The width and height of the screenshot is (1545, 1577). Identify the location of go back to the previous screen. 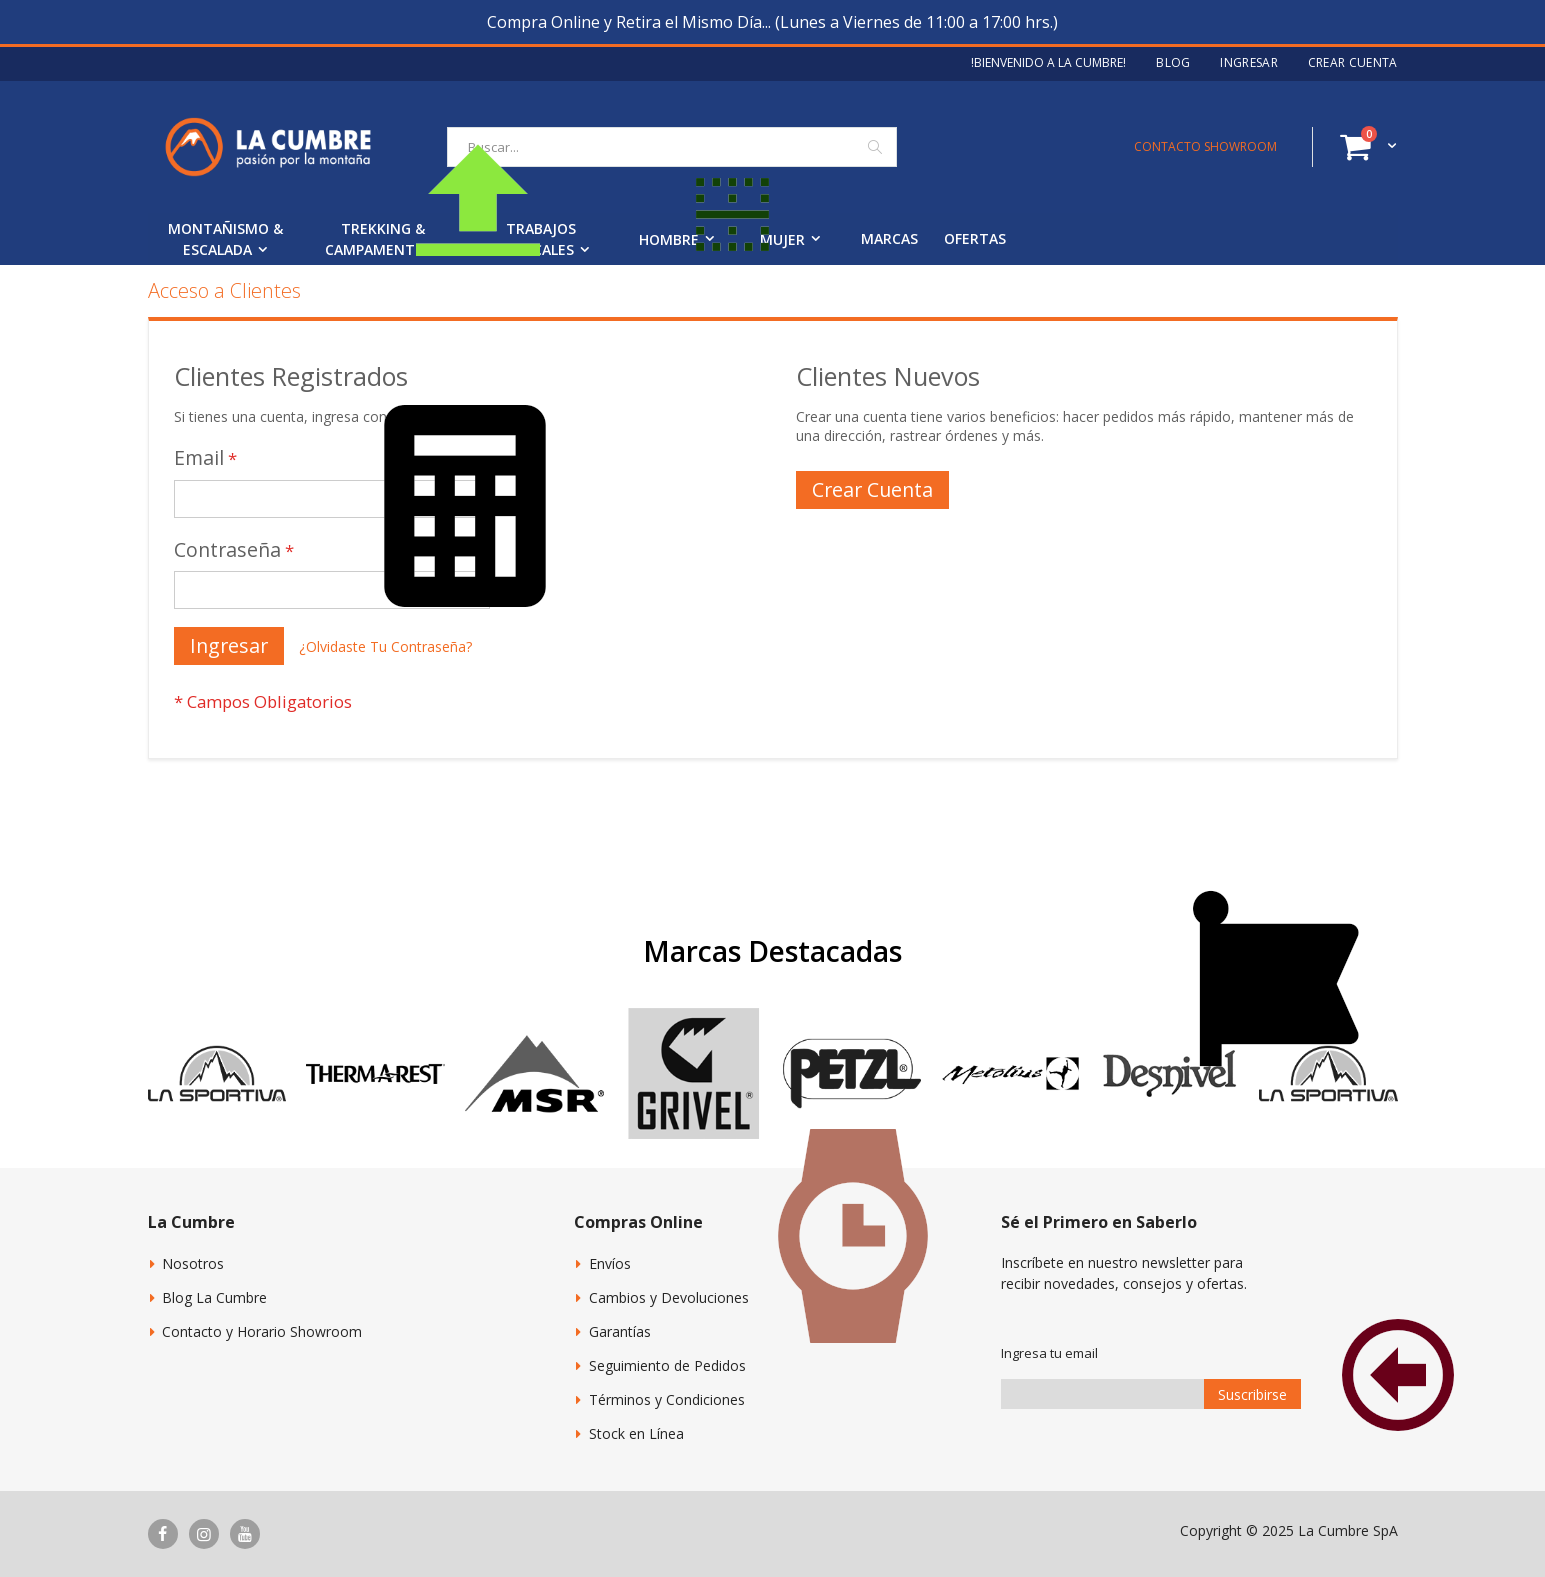
(1398, 1375).